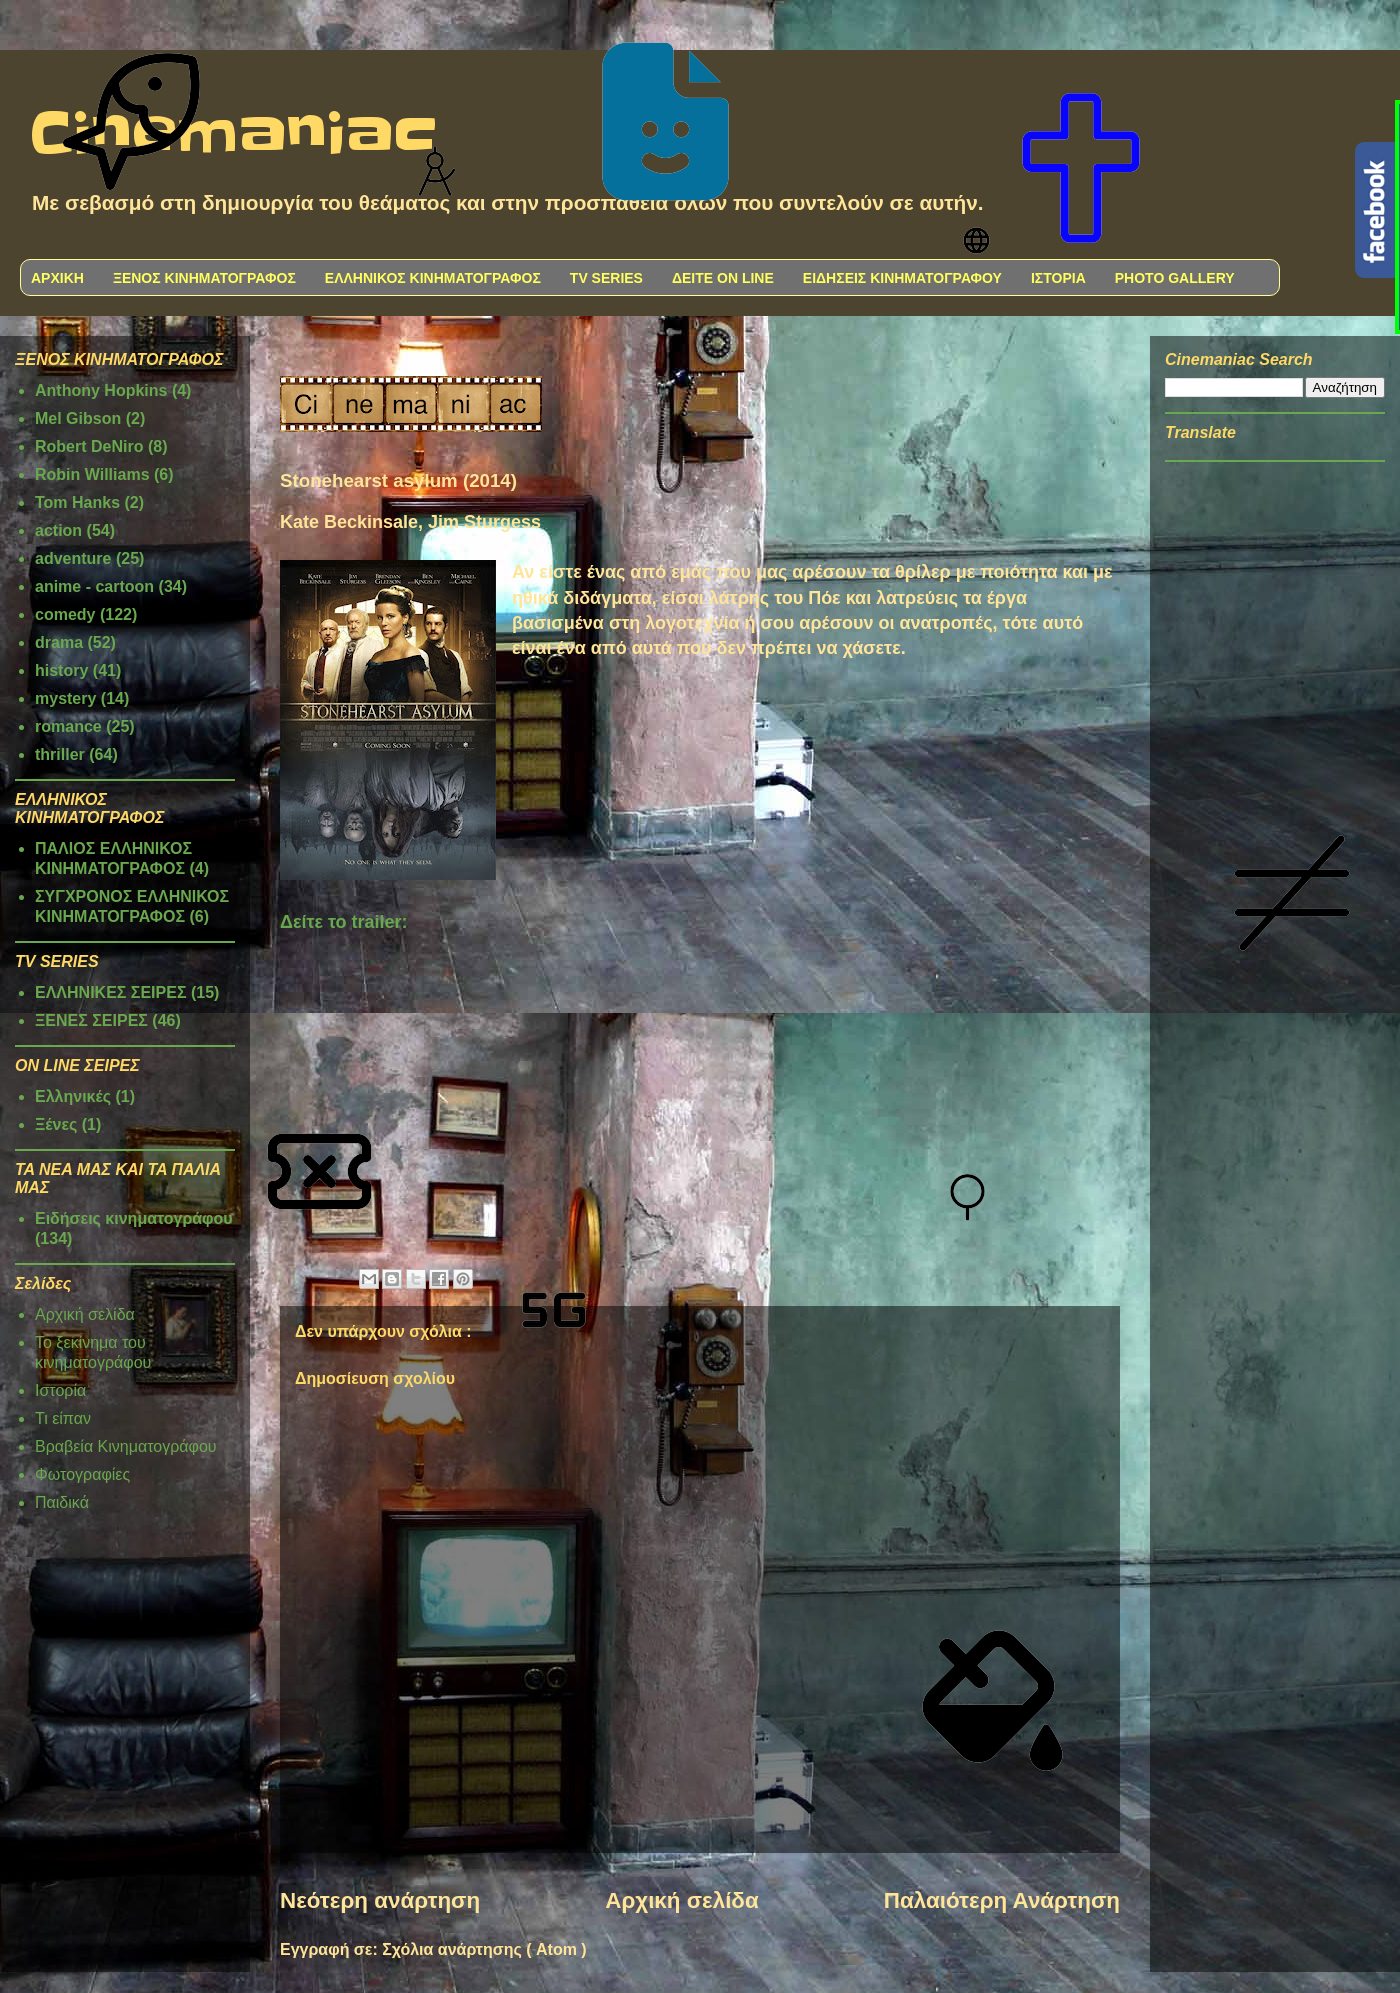  Describe the element at coordinates (665, 121) in the screenshot. I see `view a friendly or positive document` at that location.